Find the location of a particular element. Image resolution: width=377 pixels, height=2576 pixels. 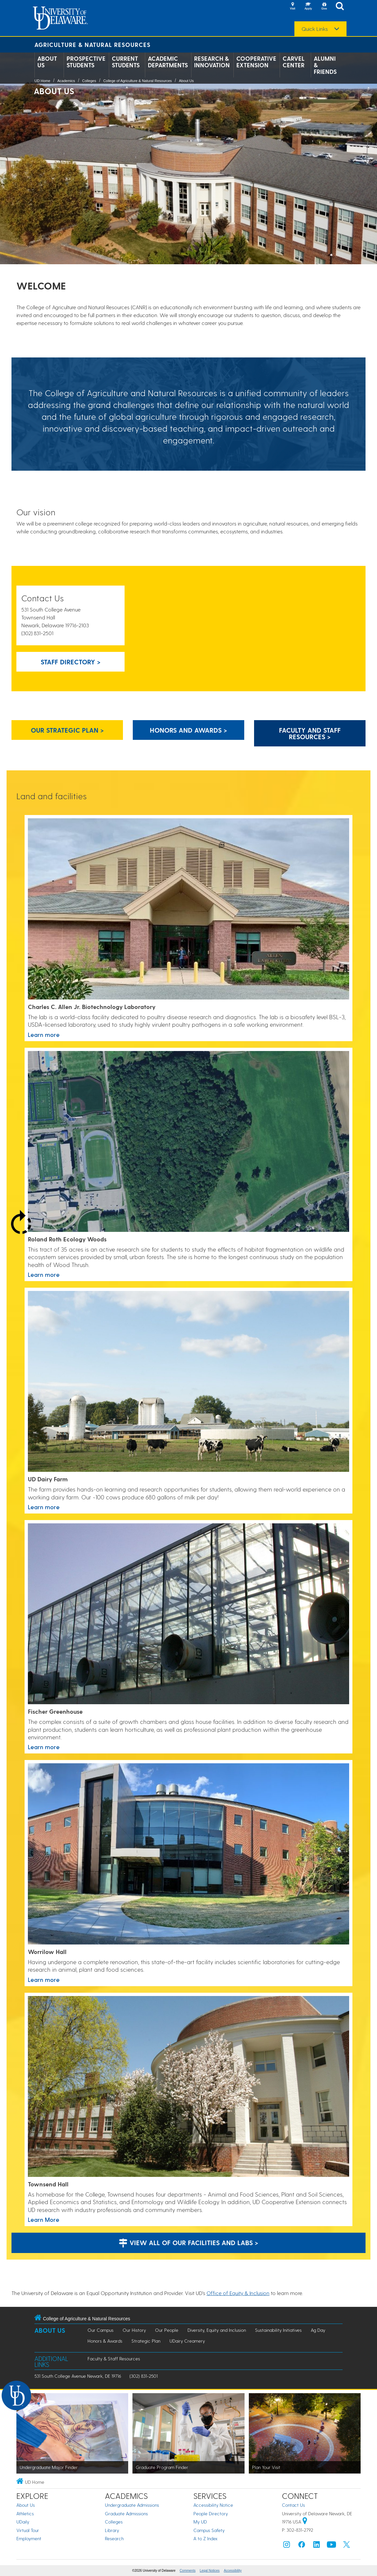

indicates 9 or more items in a collection is located at coordinates (222, 845).